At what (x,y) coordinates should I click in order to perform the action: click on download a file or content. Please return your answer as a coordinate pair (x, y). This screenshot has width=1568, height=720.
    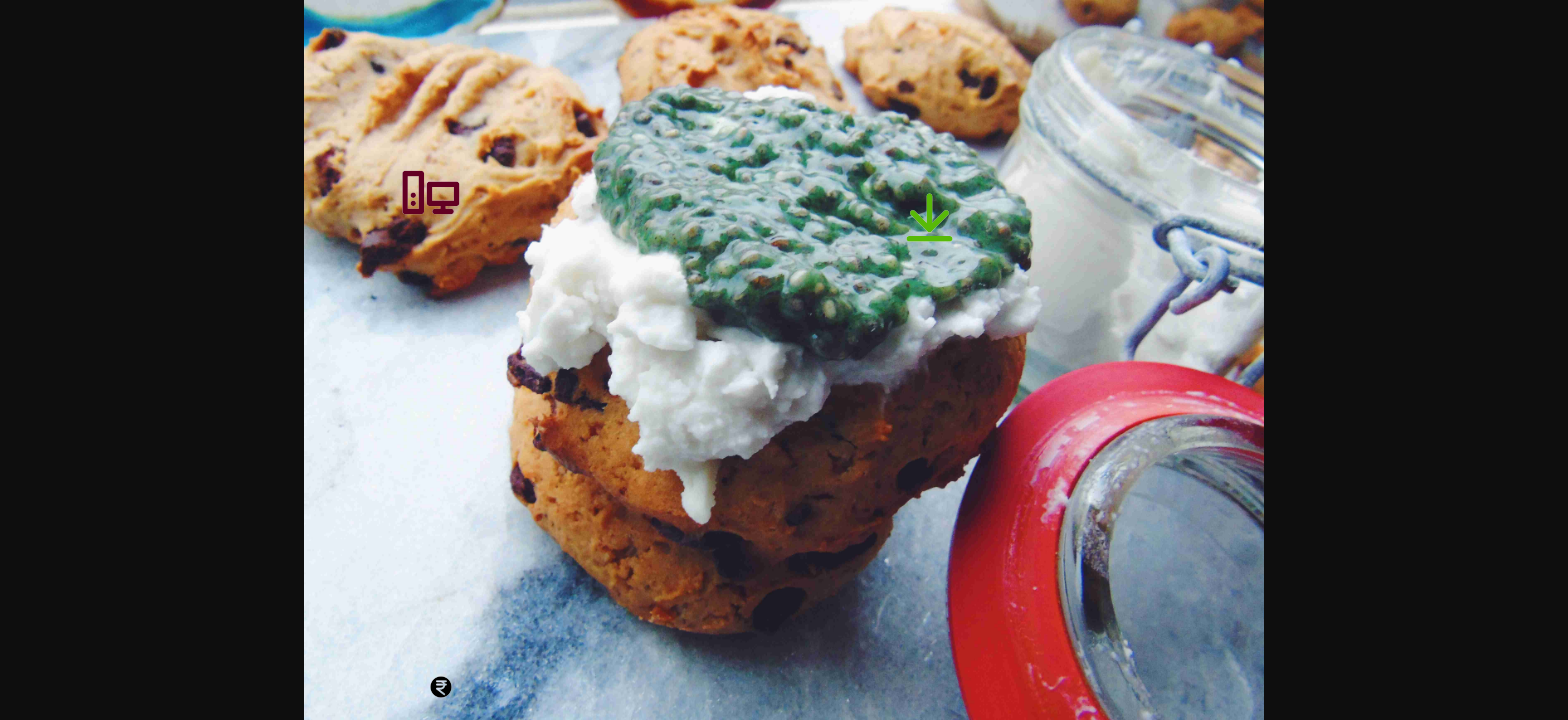
    Looking at the image, I should click on (929, 218).